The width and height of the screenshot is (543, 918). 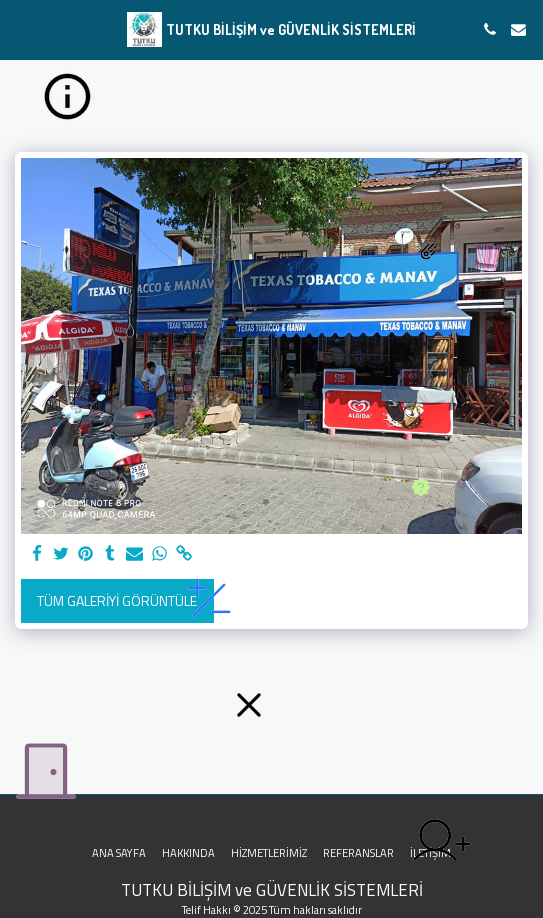 I want to click on exit or log out of the application, so click(x=46, y=771).